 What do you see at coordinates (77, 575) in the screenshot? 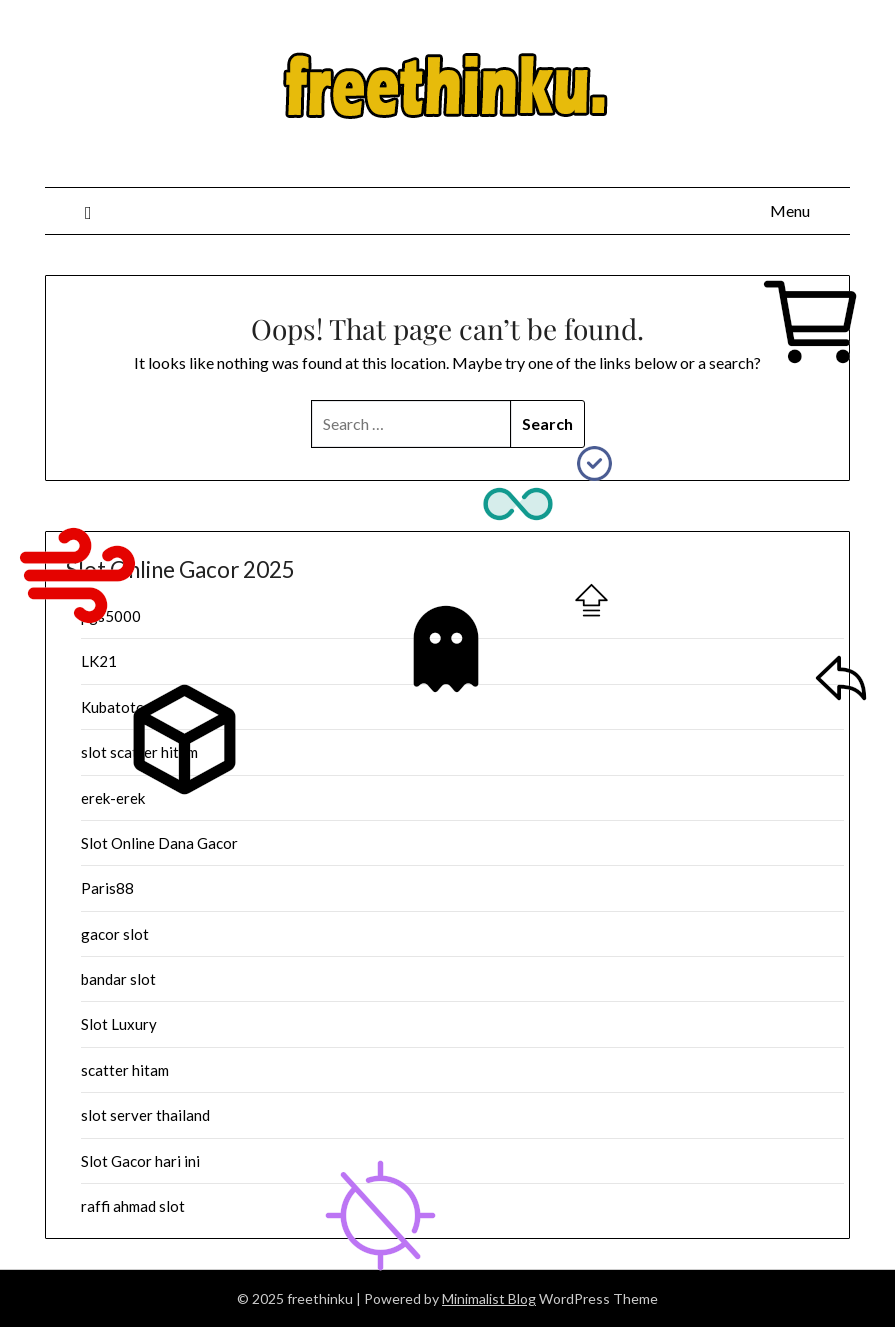
I see `view current wind conditions` at bounding box center [77, 575].